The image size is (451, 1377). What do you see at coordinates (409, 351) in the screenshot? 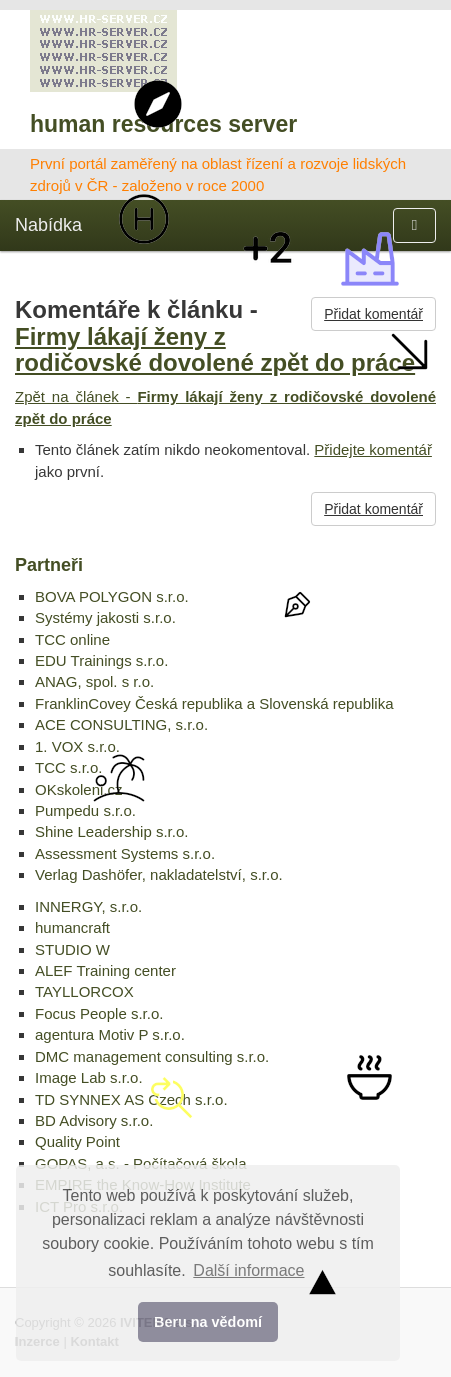
I see `navigate to the next item diagonally` at bounding box center [409, 351].